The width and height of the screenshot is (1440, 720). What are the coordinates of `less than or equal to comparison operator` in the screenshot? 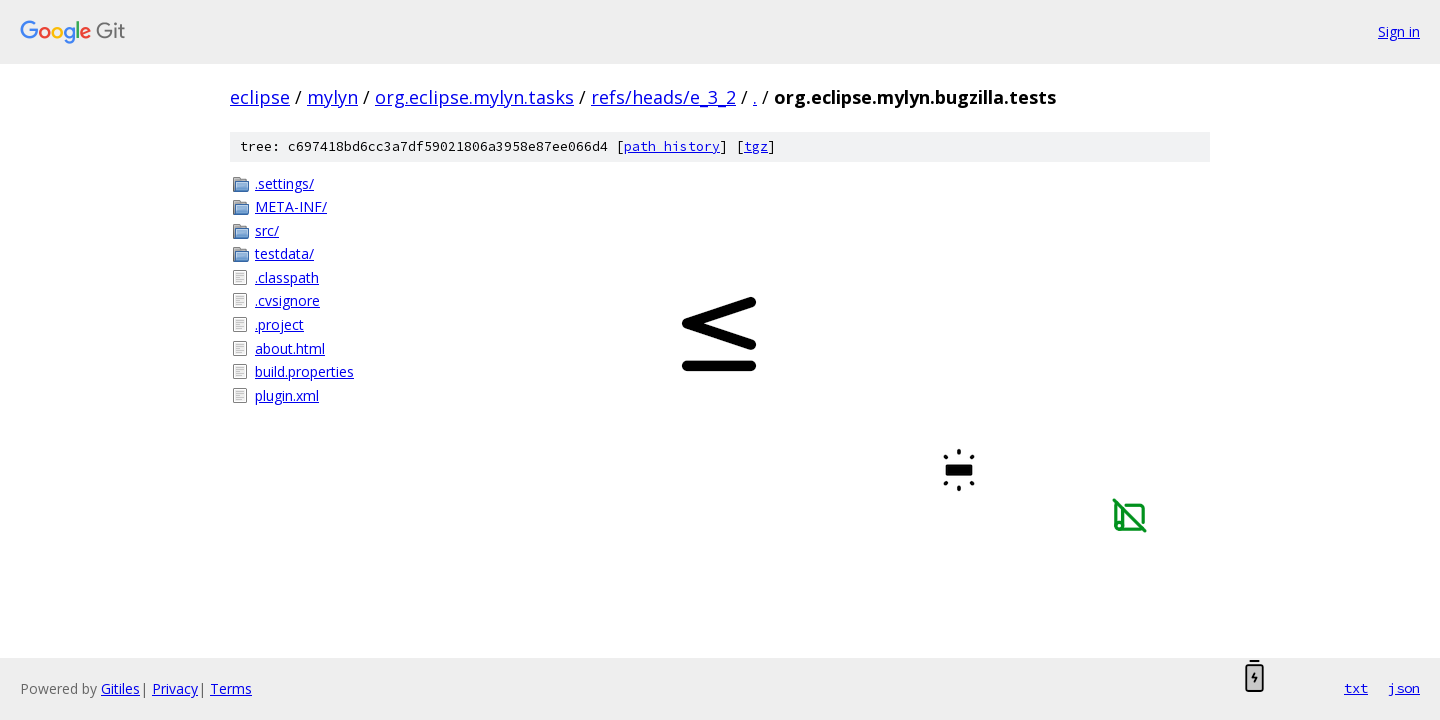 It's located at (719, 334).